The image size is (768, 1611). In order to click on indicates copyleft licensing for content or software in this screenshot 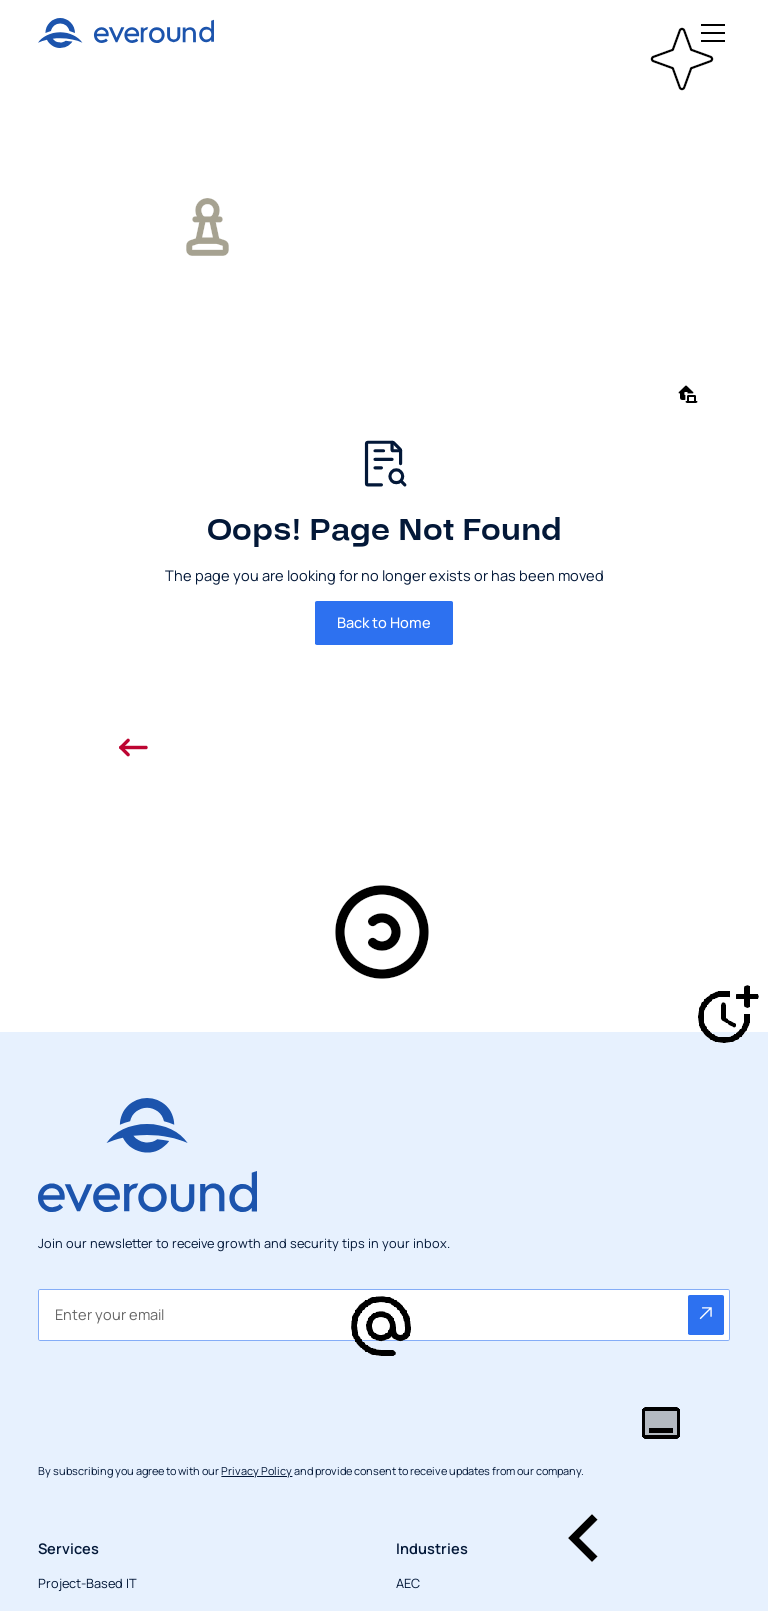, I will do `click(382, 932)`.